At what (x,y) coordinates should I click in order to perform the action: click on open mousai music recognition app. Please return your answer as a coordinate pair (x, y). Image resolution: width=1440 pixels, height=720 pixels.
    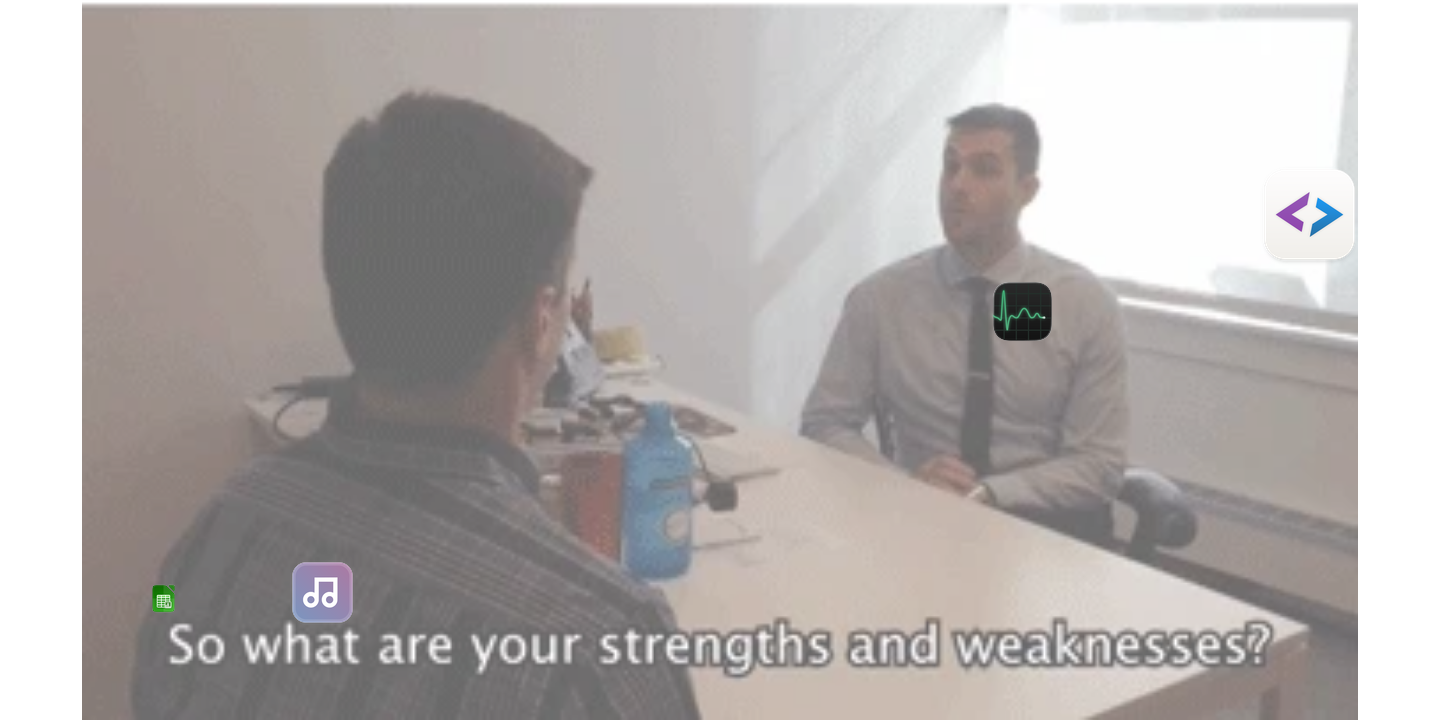
    Looking at the image, I should click on (322, 592).